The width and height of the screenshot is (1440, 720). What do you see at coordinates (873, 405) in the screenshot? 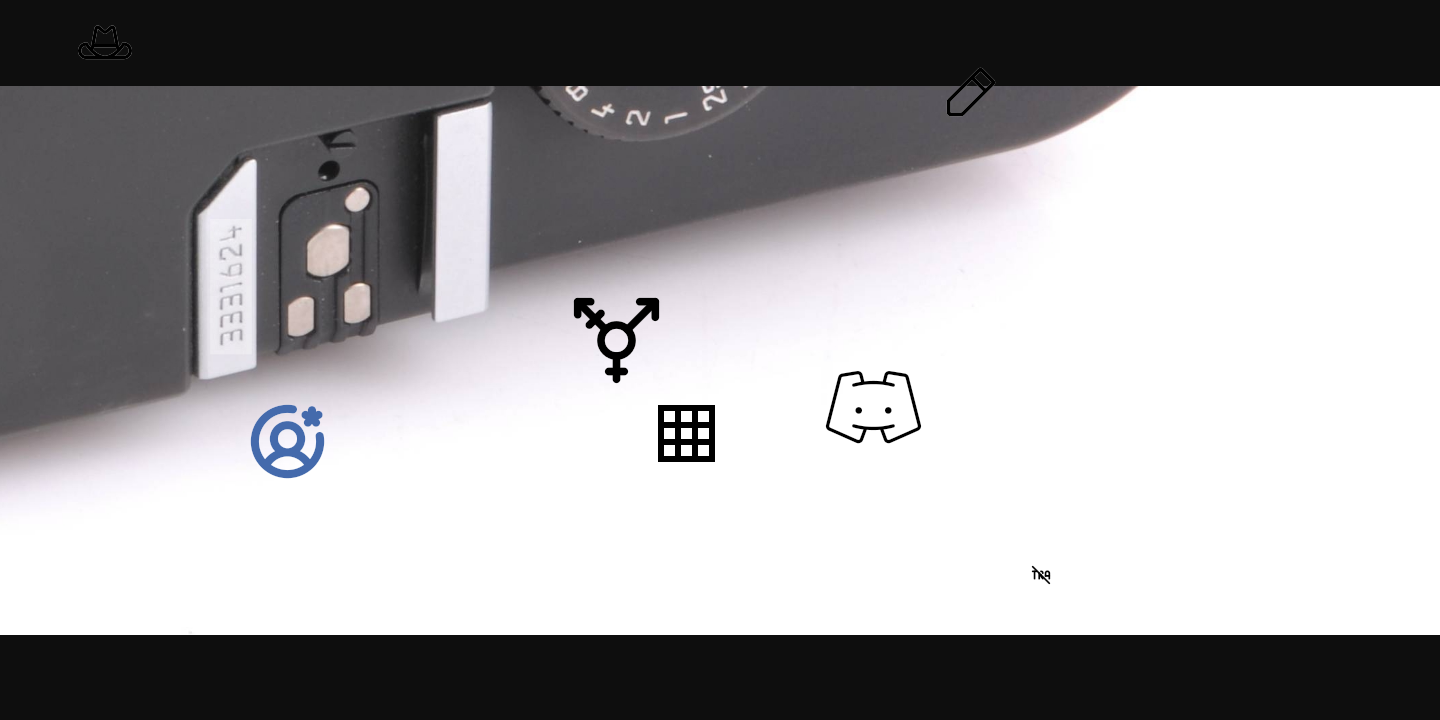
I see `open Discord` at bounding box center [873, 405].